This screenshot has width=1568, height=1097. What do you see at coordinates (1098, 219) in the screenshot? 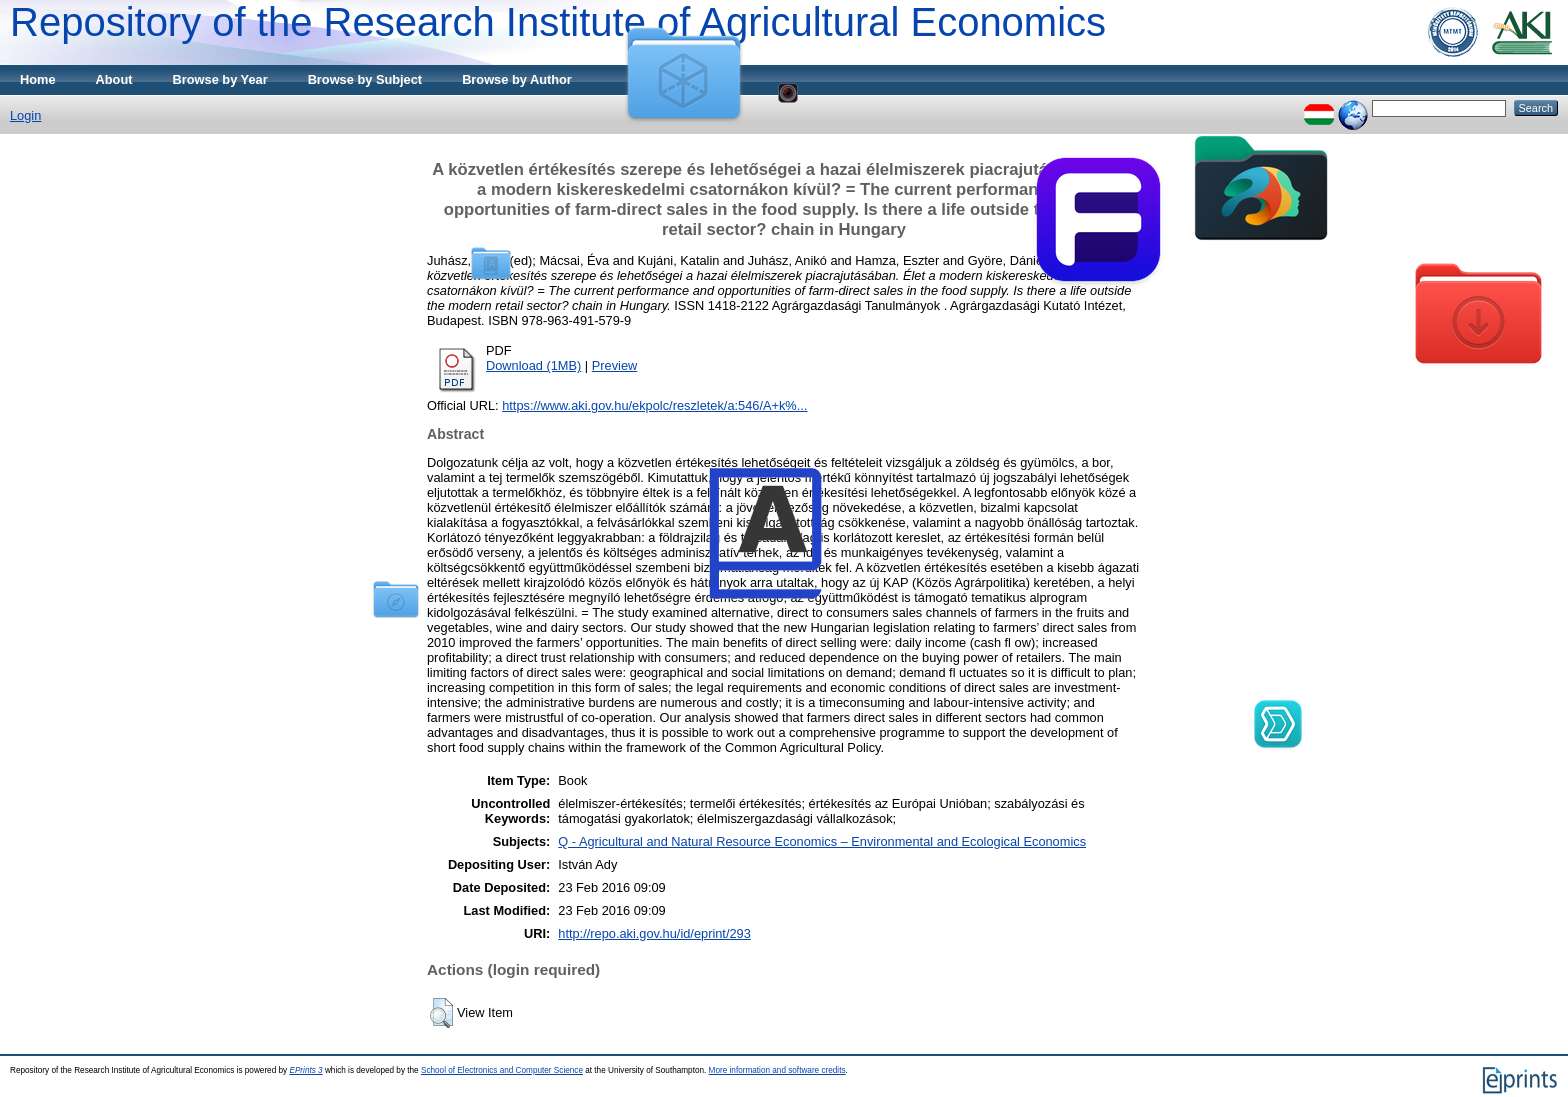
I see `open floorp browser` at bounding box center [1098, 219].